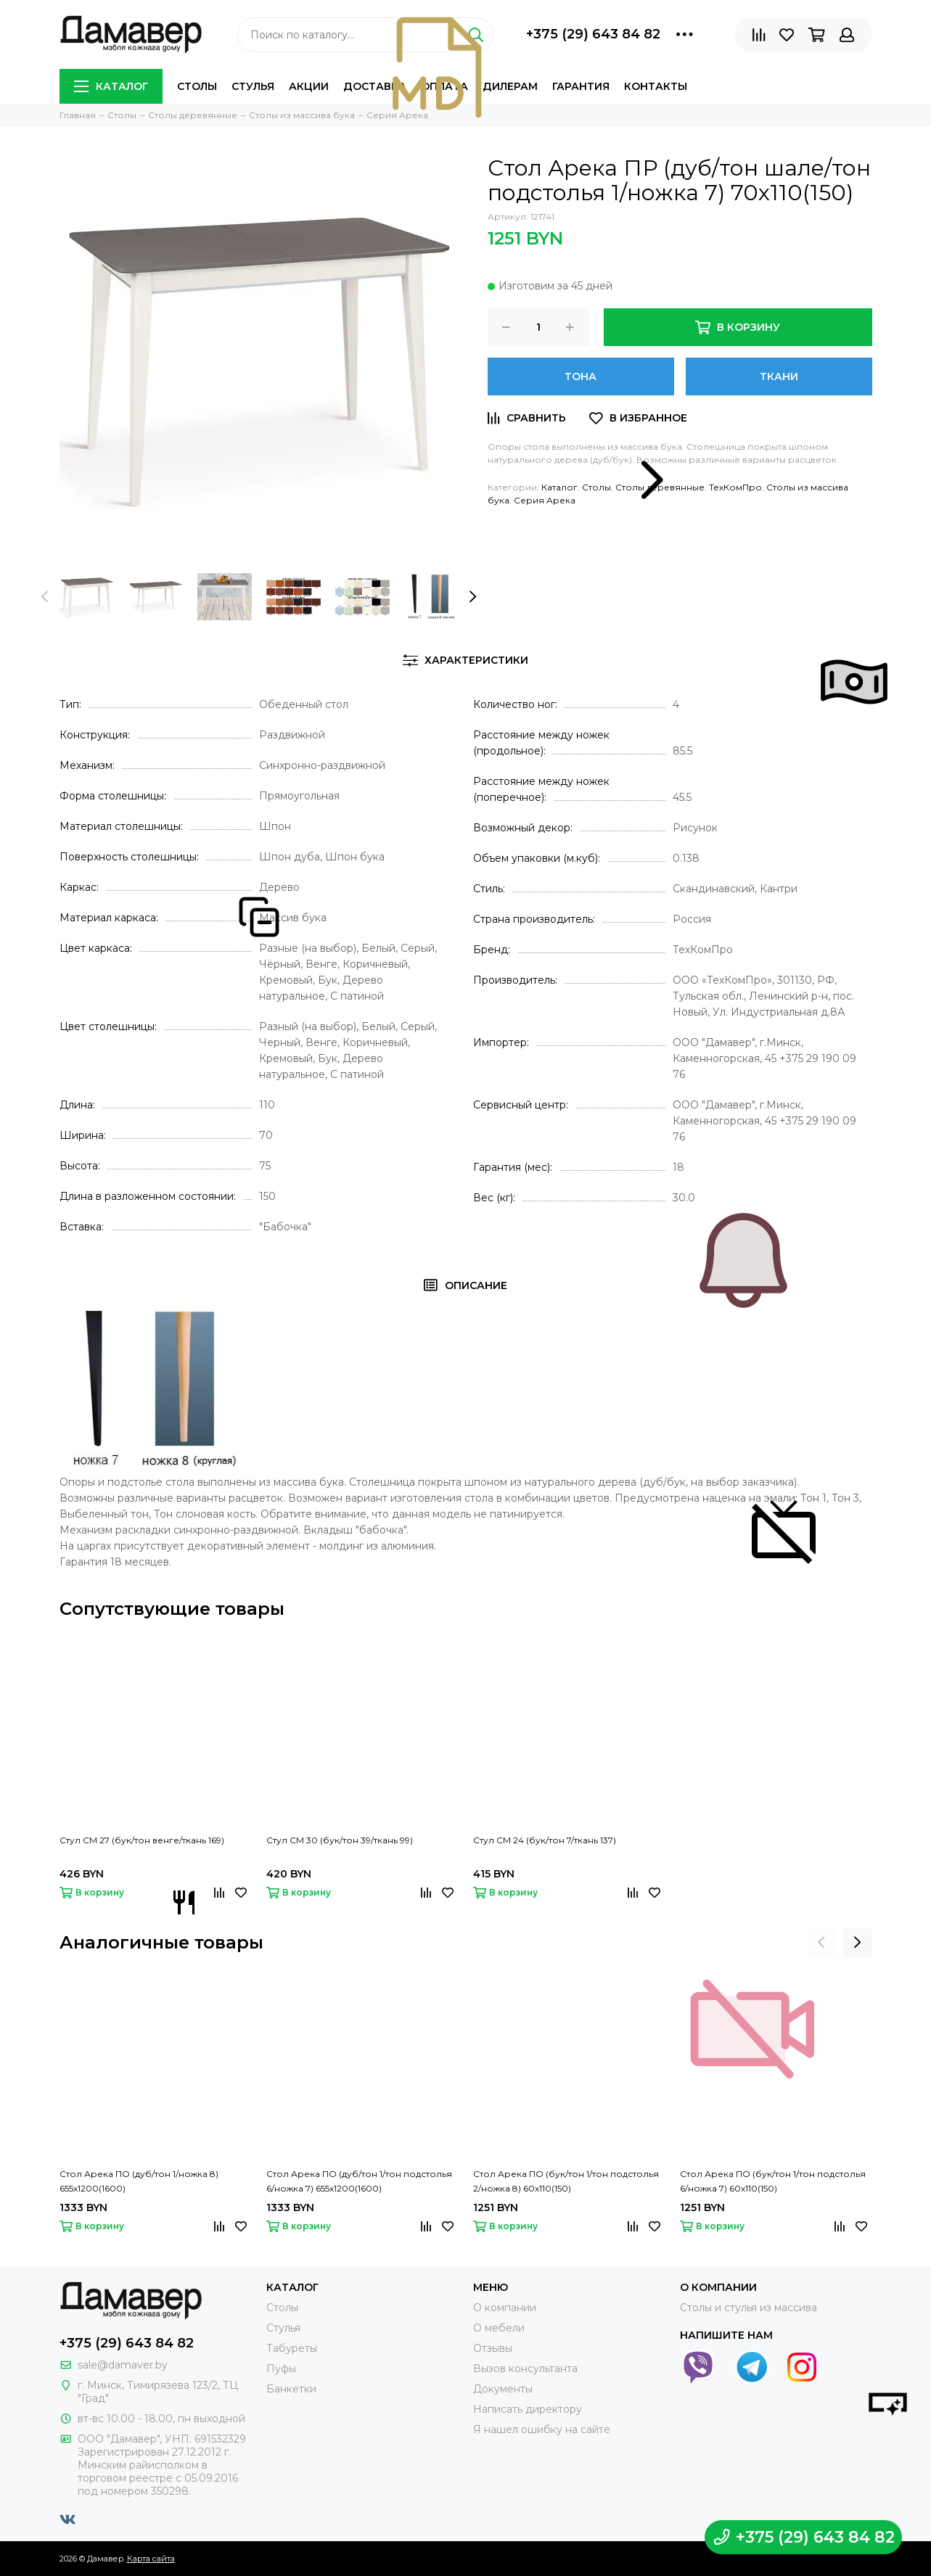  I want to click on view notifications, so click(743, 1260).